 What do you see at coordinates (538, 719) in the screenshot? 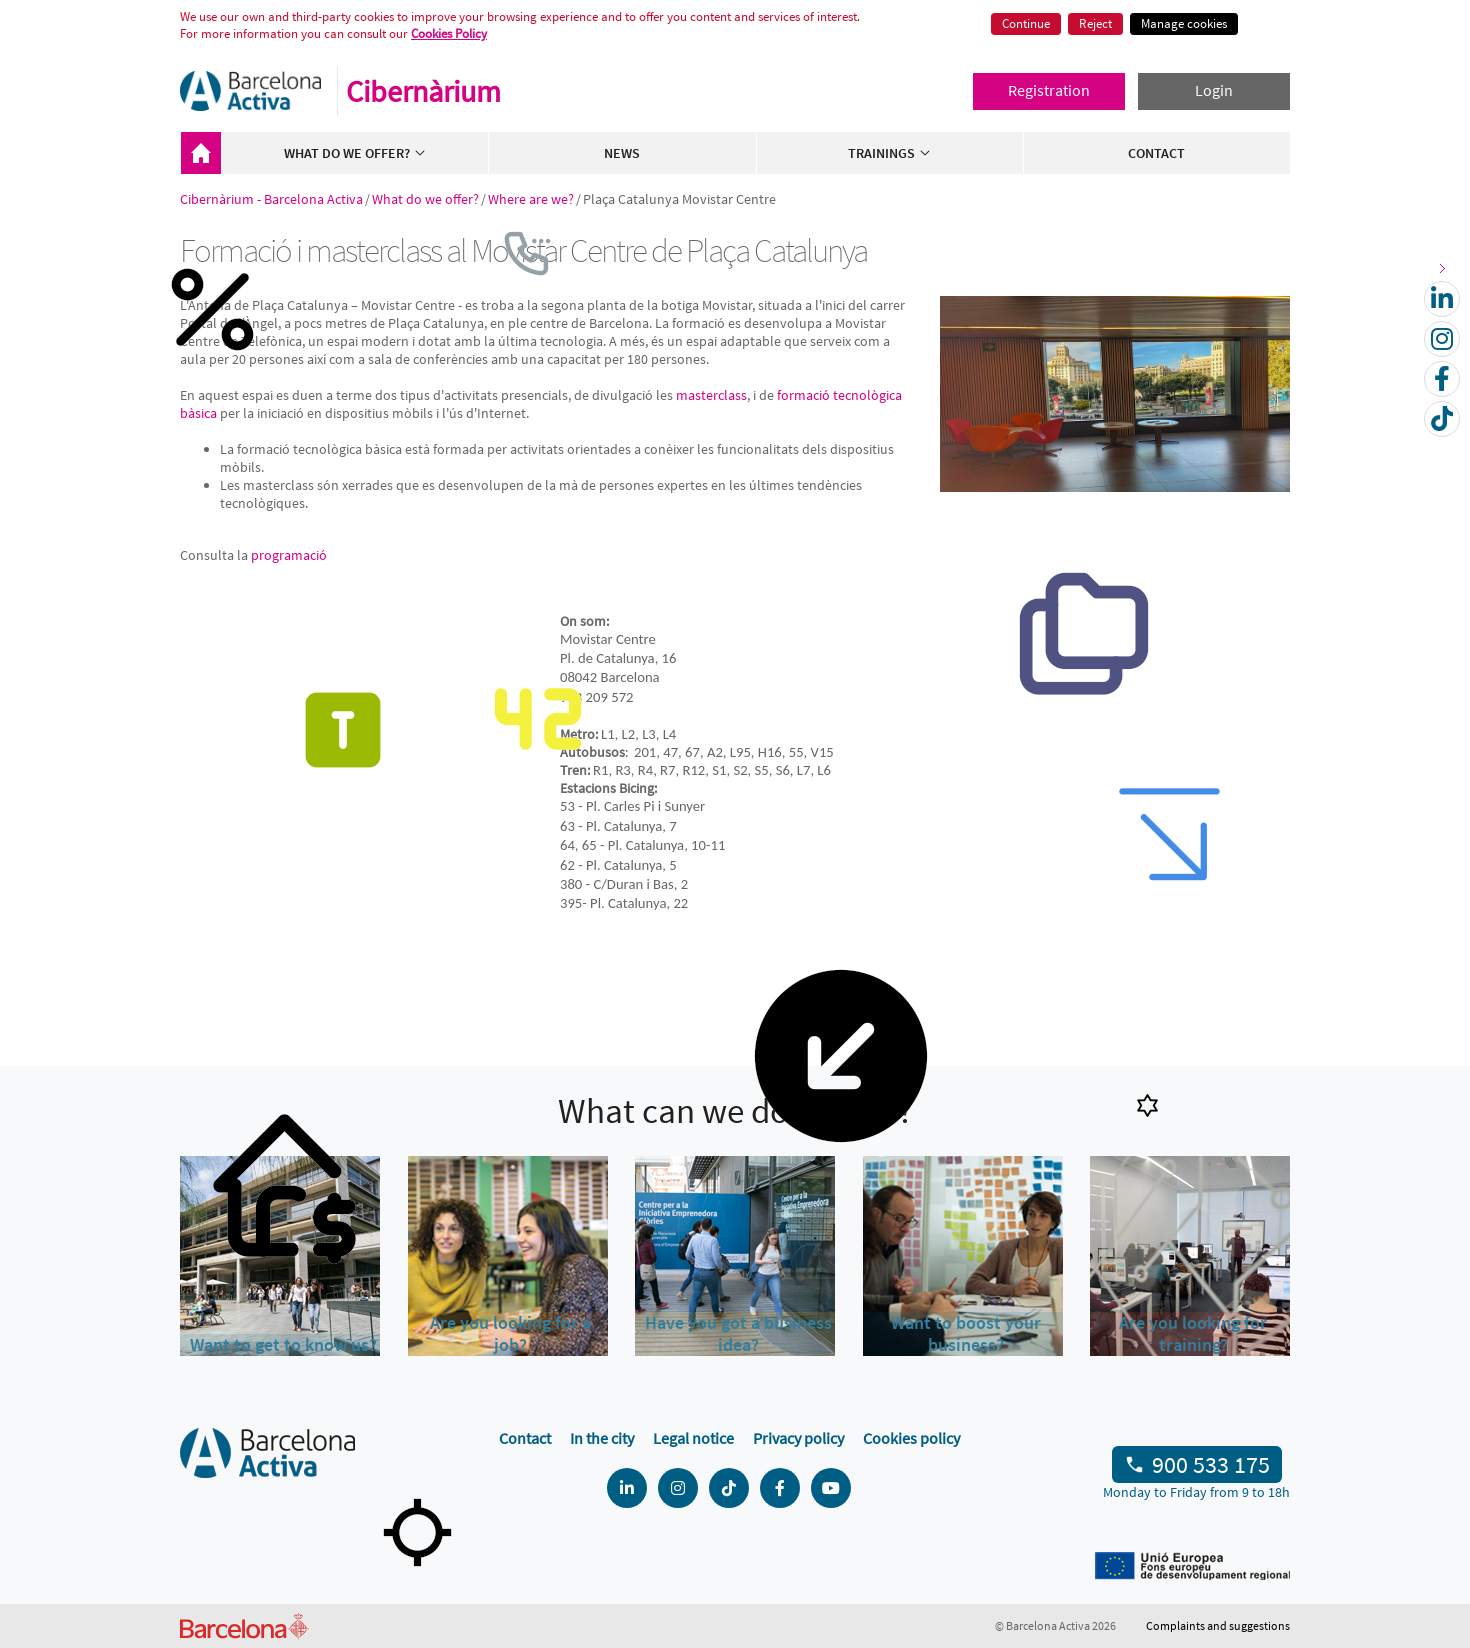
I see `displays the number 42 as a label or count indicator` at bounding box center [538, 719].